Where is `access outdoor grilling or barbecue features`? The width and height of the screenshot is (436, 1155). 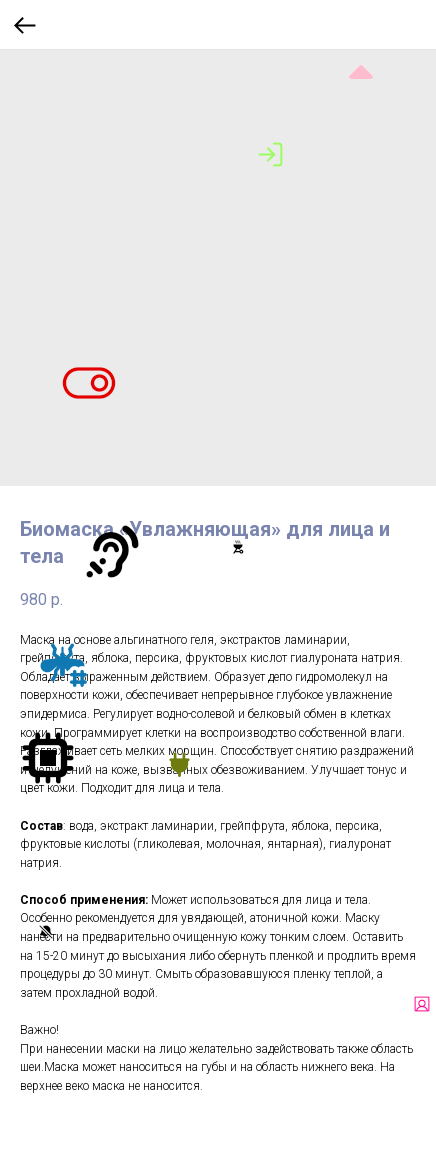 access outdoor grilling or barbecue features is located at coordinates (238, 547).